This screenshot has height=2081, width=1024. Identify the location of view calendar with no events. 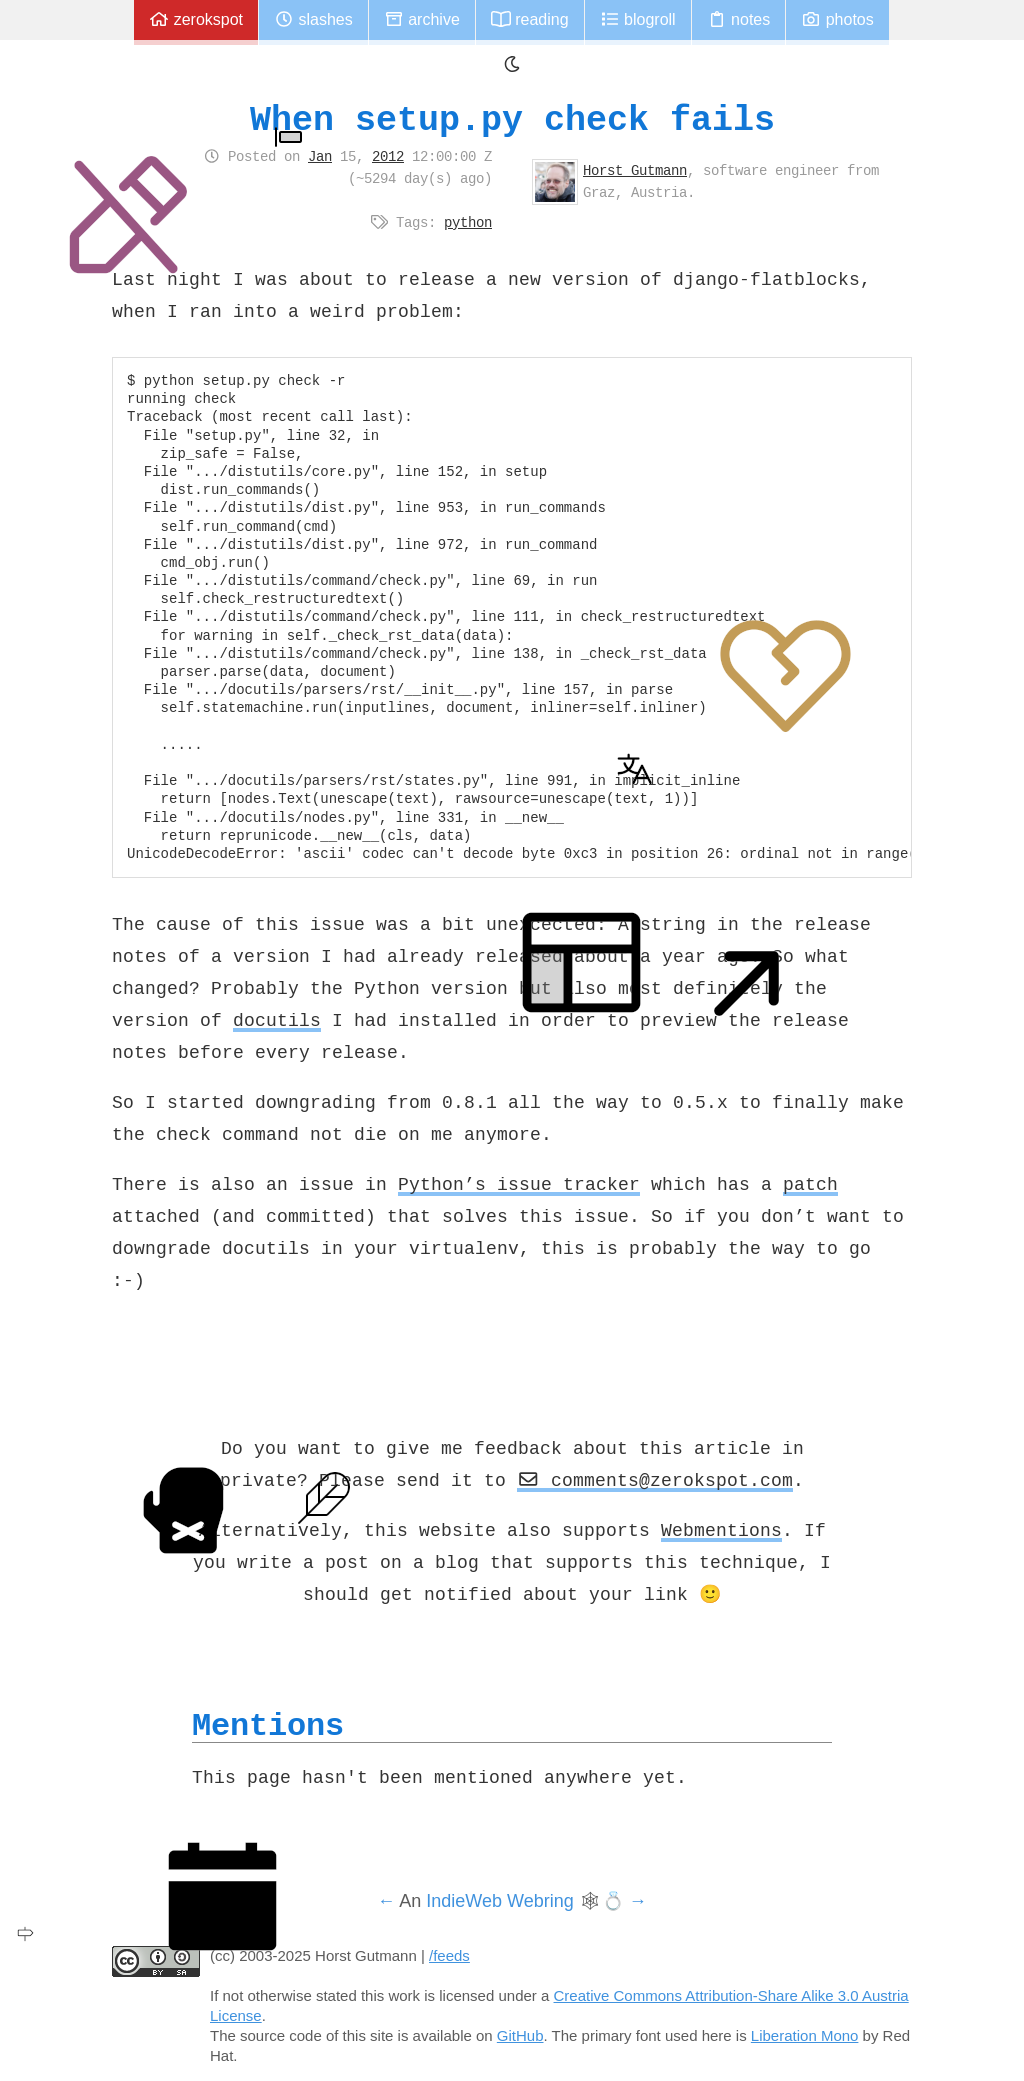
(222, 1896).